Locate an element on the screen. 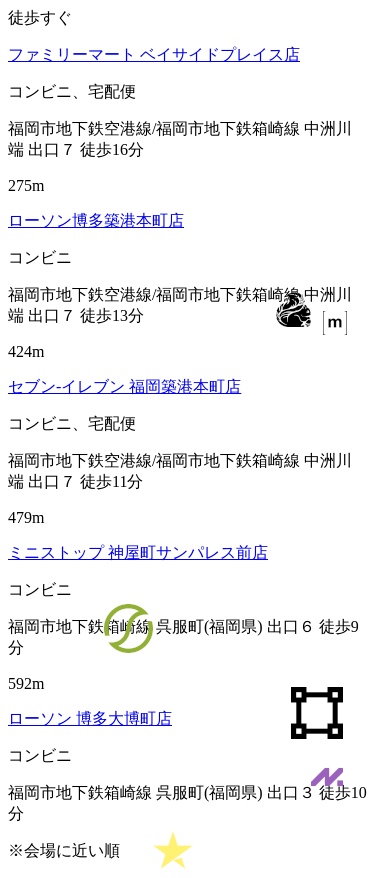 This screenshot has width=375, height=878. view trustpilot reviews is located at coordinates (173, 850).